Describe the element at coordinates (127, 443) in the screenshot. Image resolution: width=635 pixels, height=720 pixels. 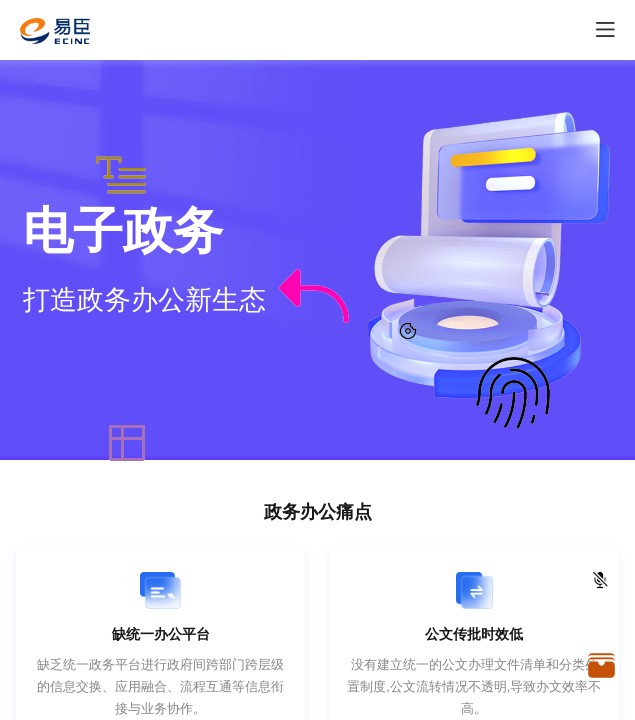
I see `view github project board` at that location.